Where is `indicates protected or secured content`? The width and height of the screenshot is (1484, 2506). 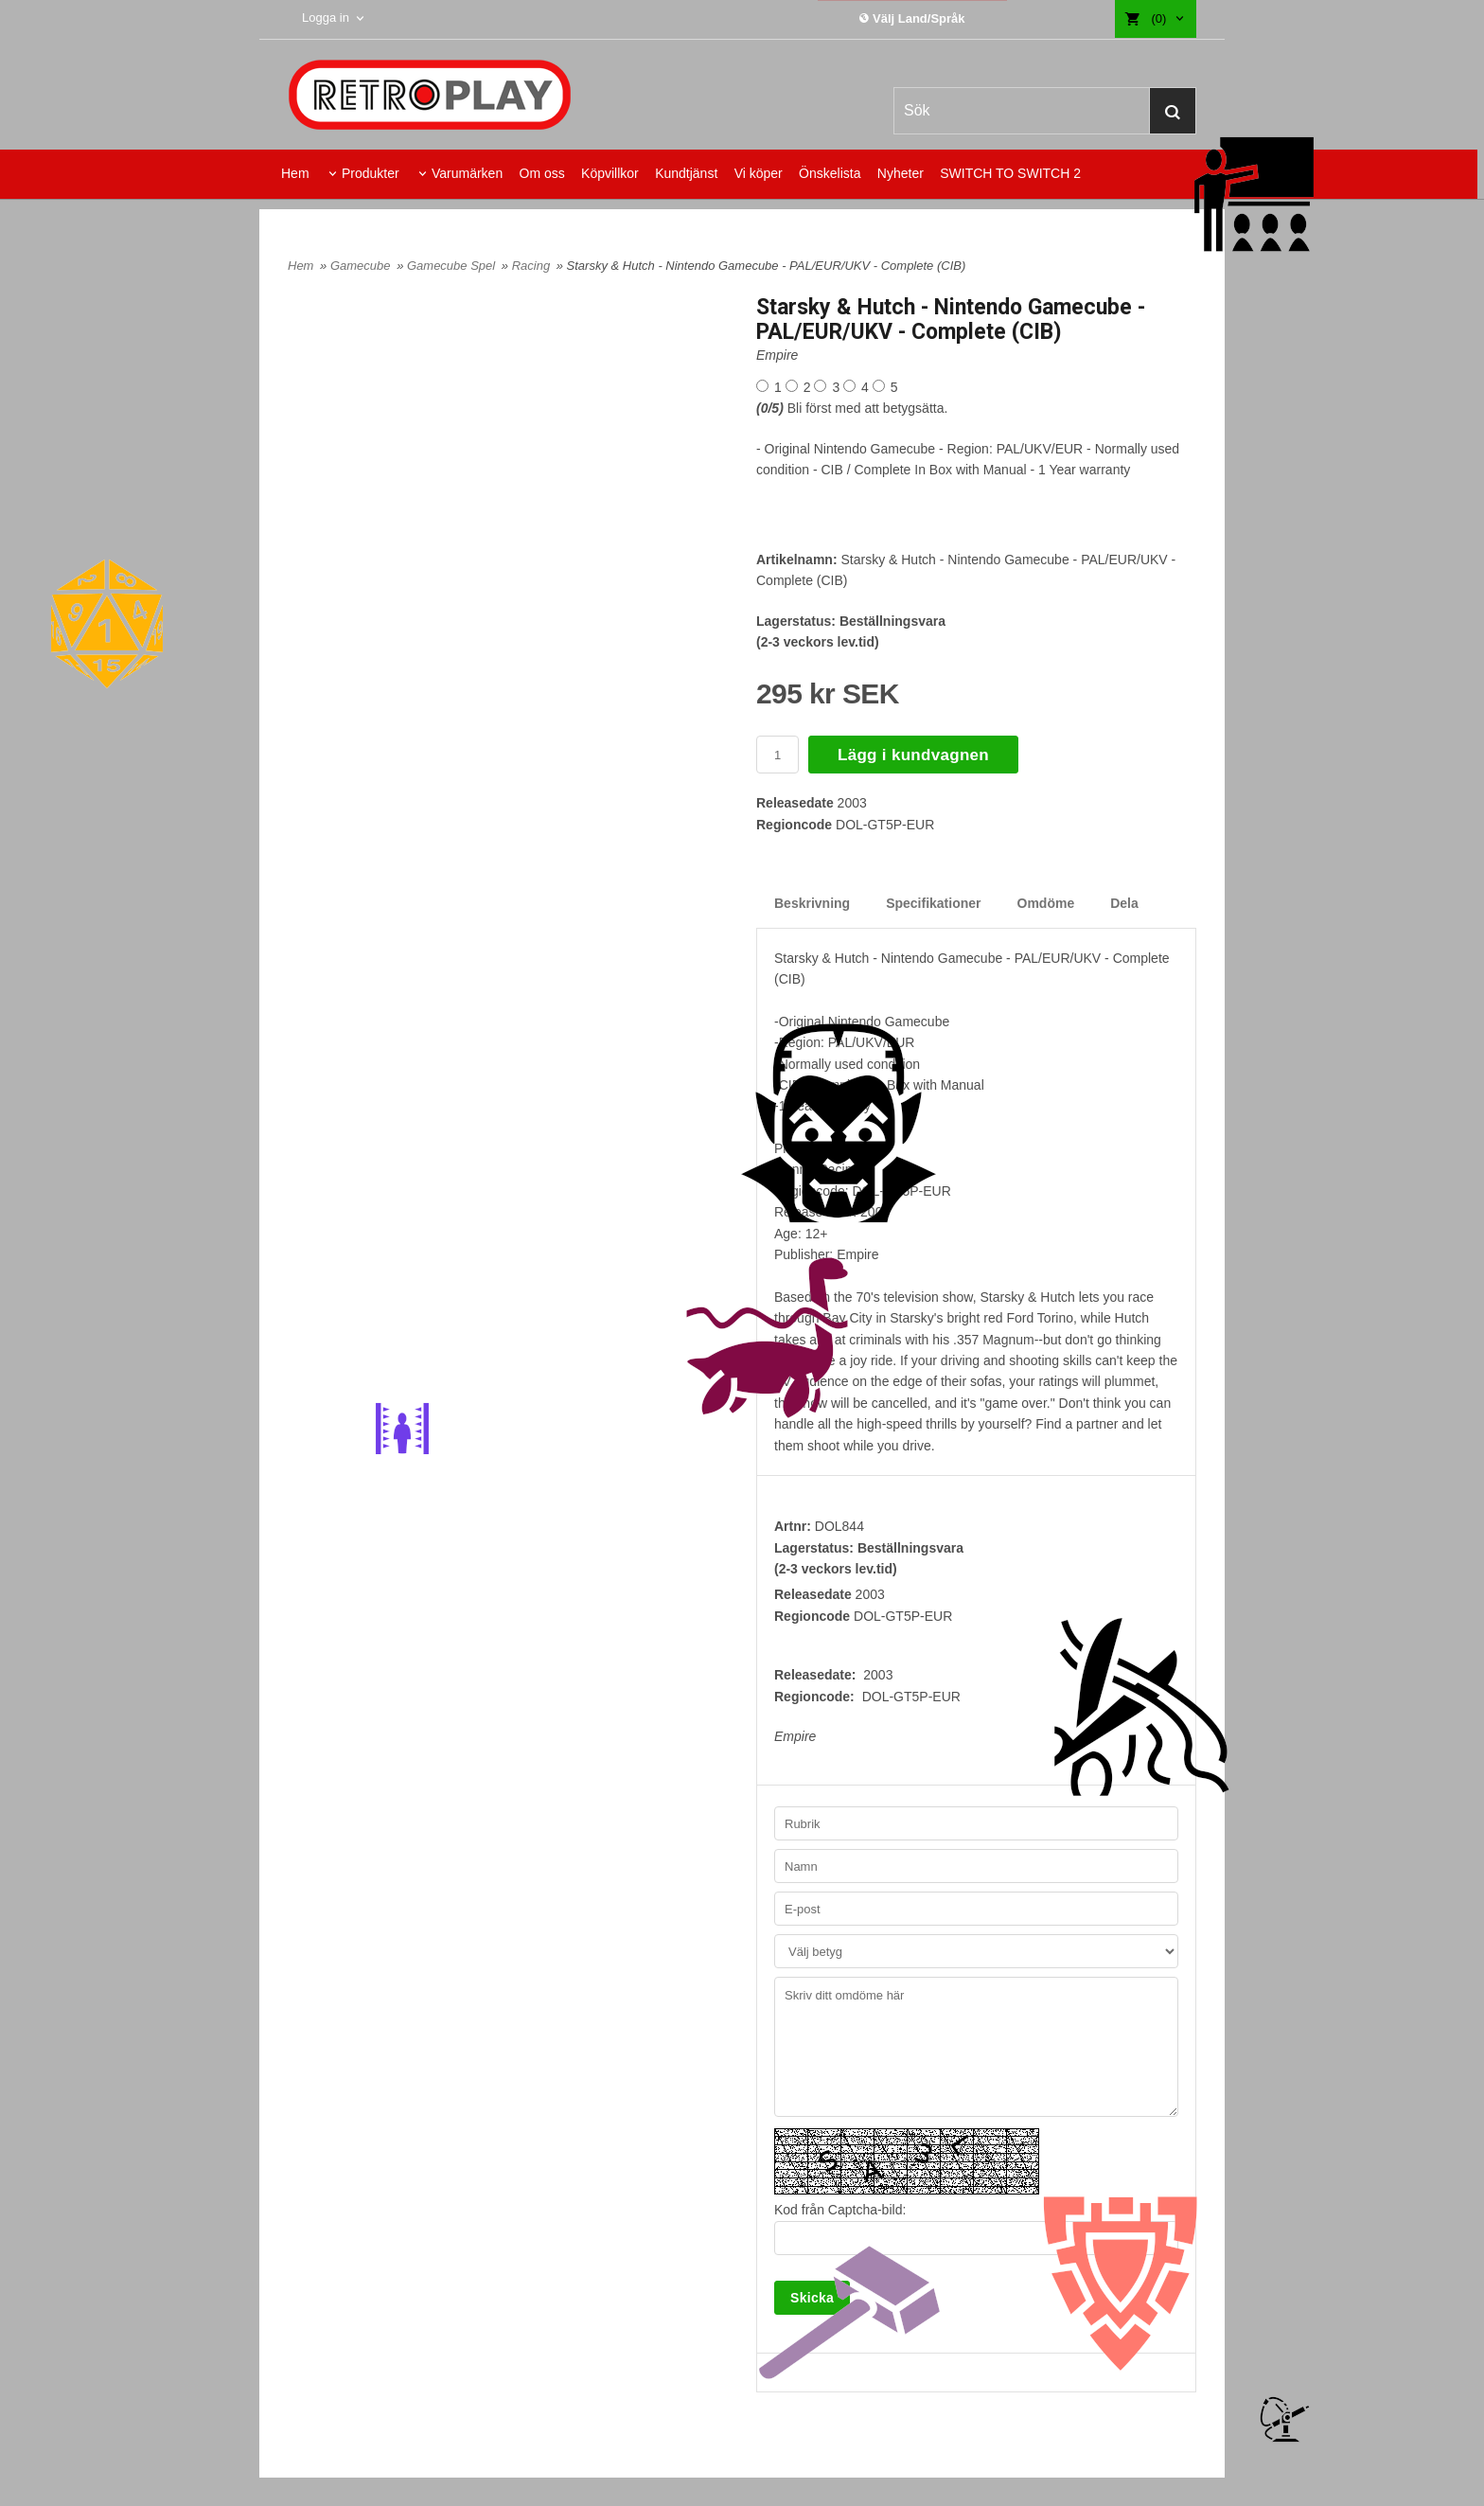 indicates protected or secured content is located at coordinates (1120, 2282).